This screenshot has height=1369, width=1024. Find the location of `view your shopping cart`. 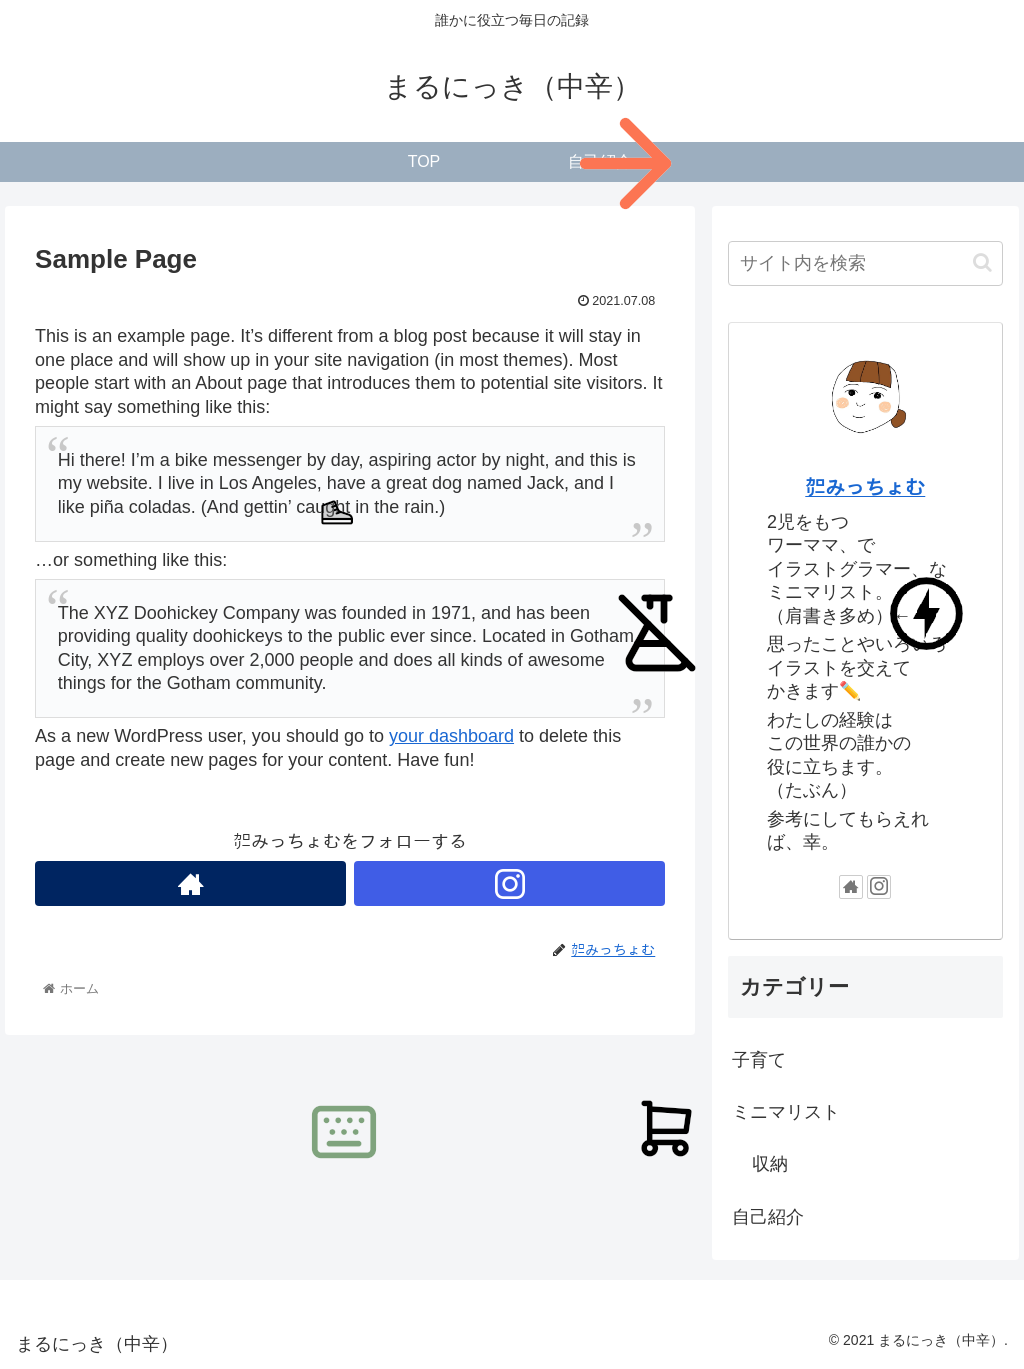

view your shopping cart is located at coordinates (666, 1128).